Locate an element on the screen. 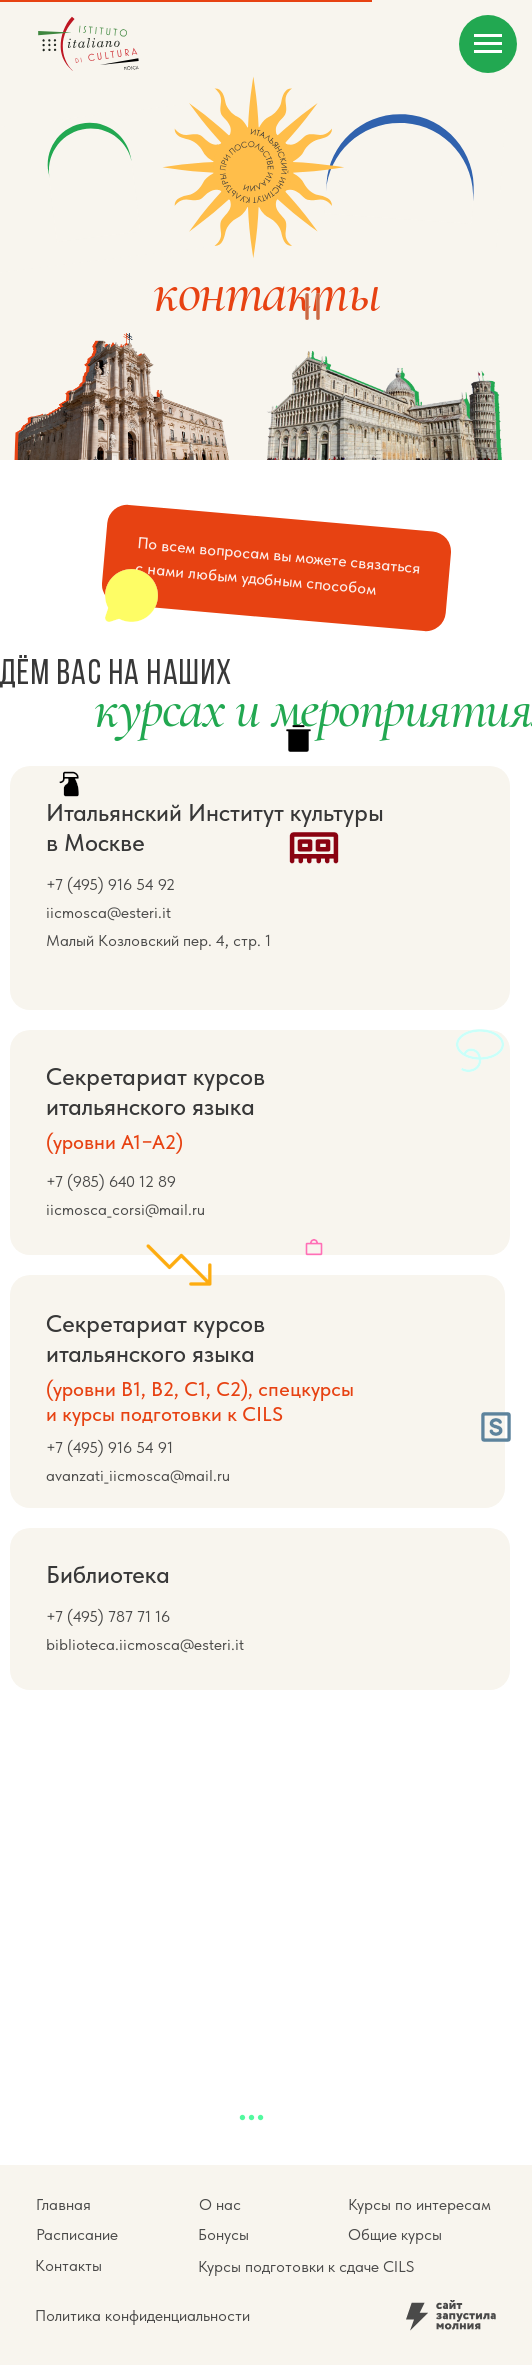  open chat or messaging is located at coordinates (131, 595).